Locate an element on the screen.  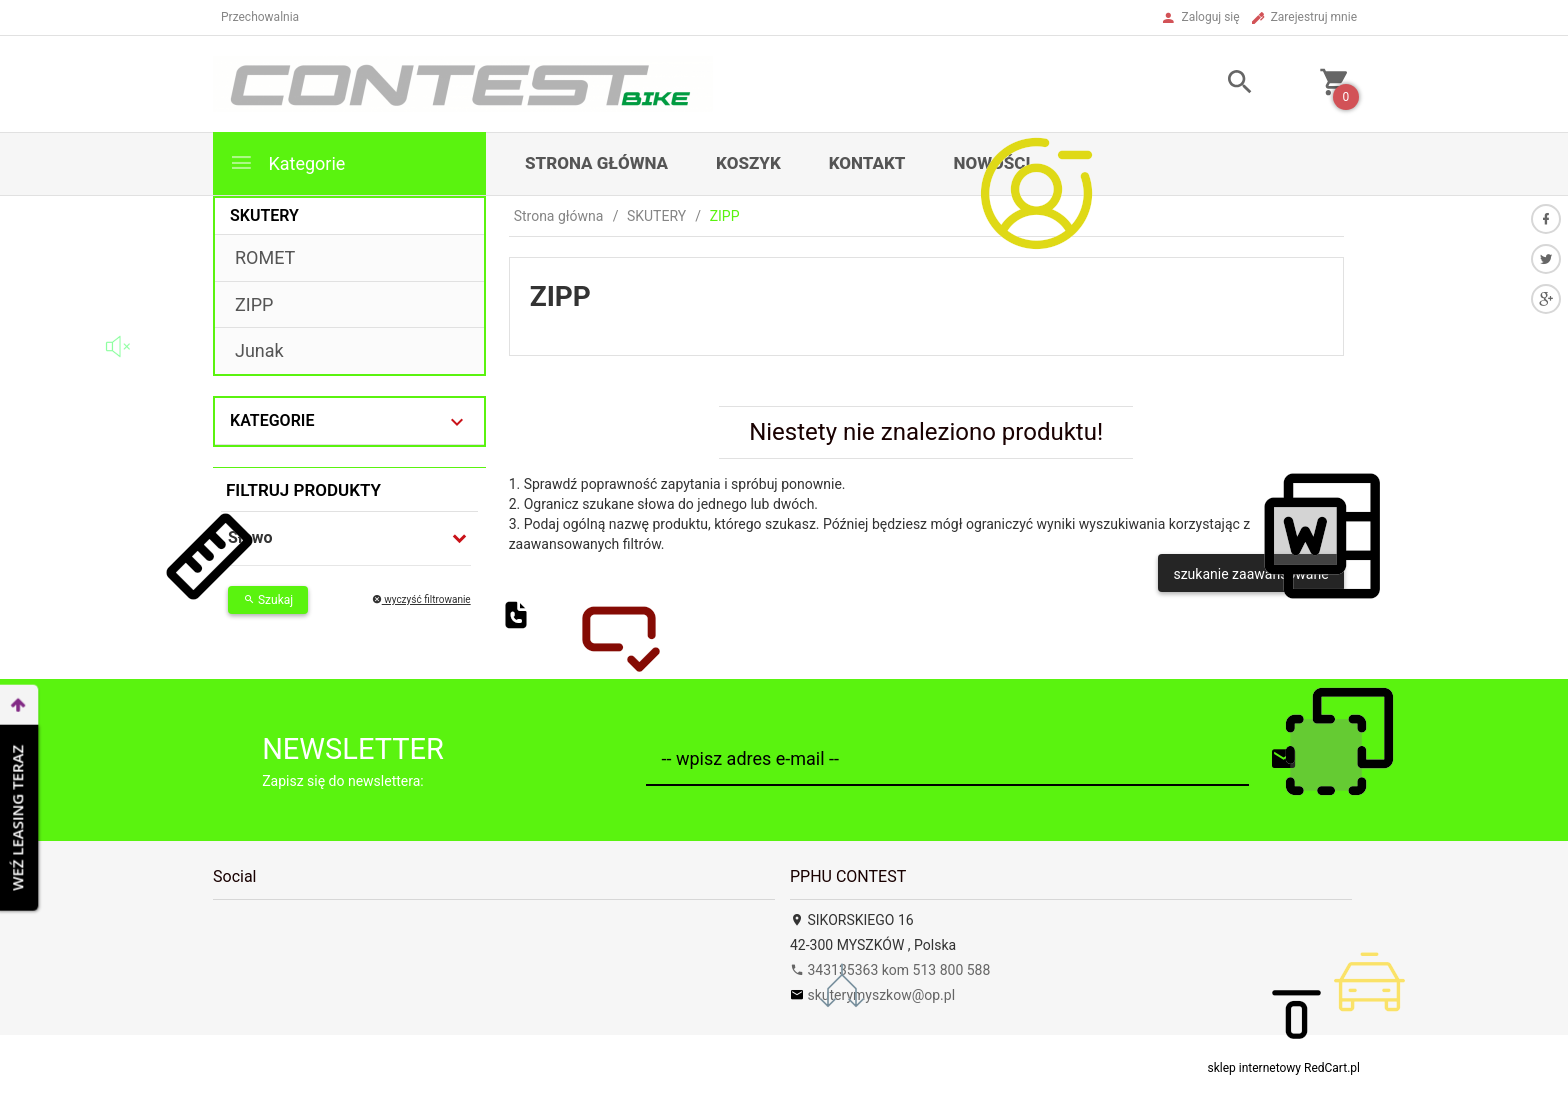
input field validated successfully is located at coordinates (619, 631).